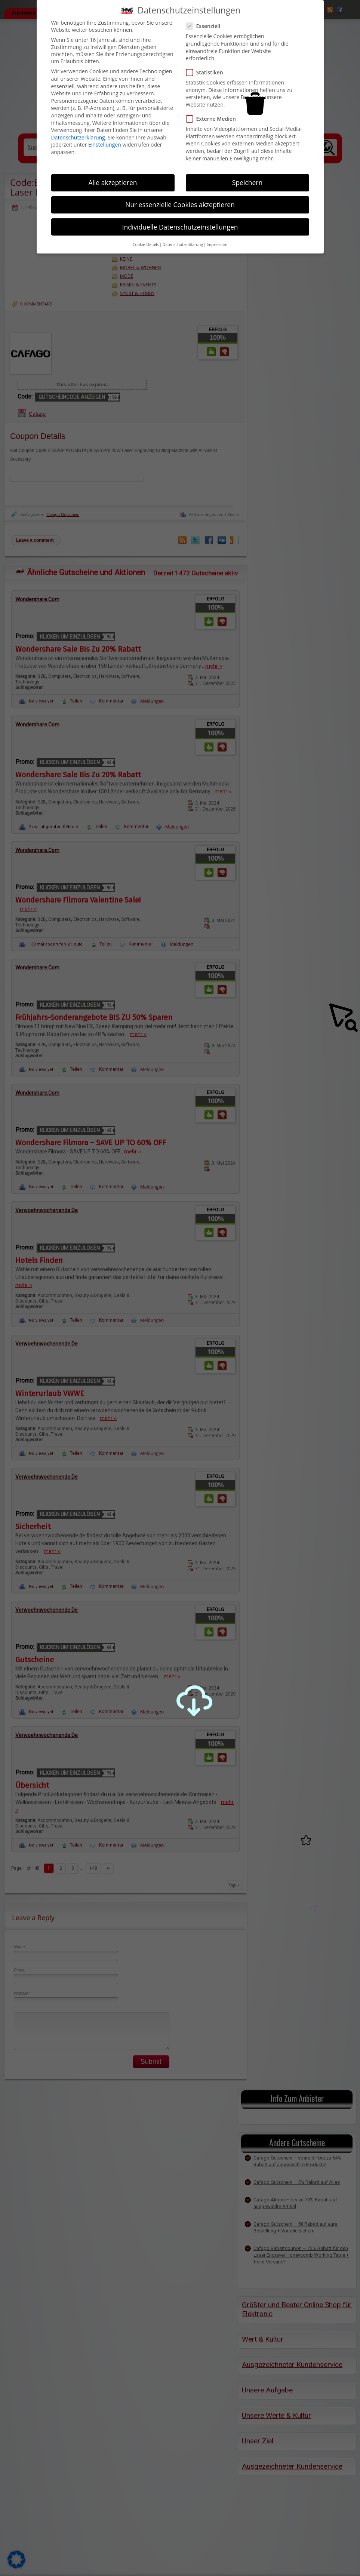  Describe the element at coordinates (313, 1909) in the screenshot. I see `view trending or popular content` at that location.